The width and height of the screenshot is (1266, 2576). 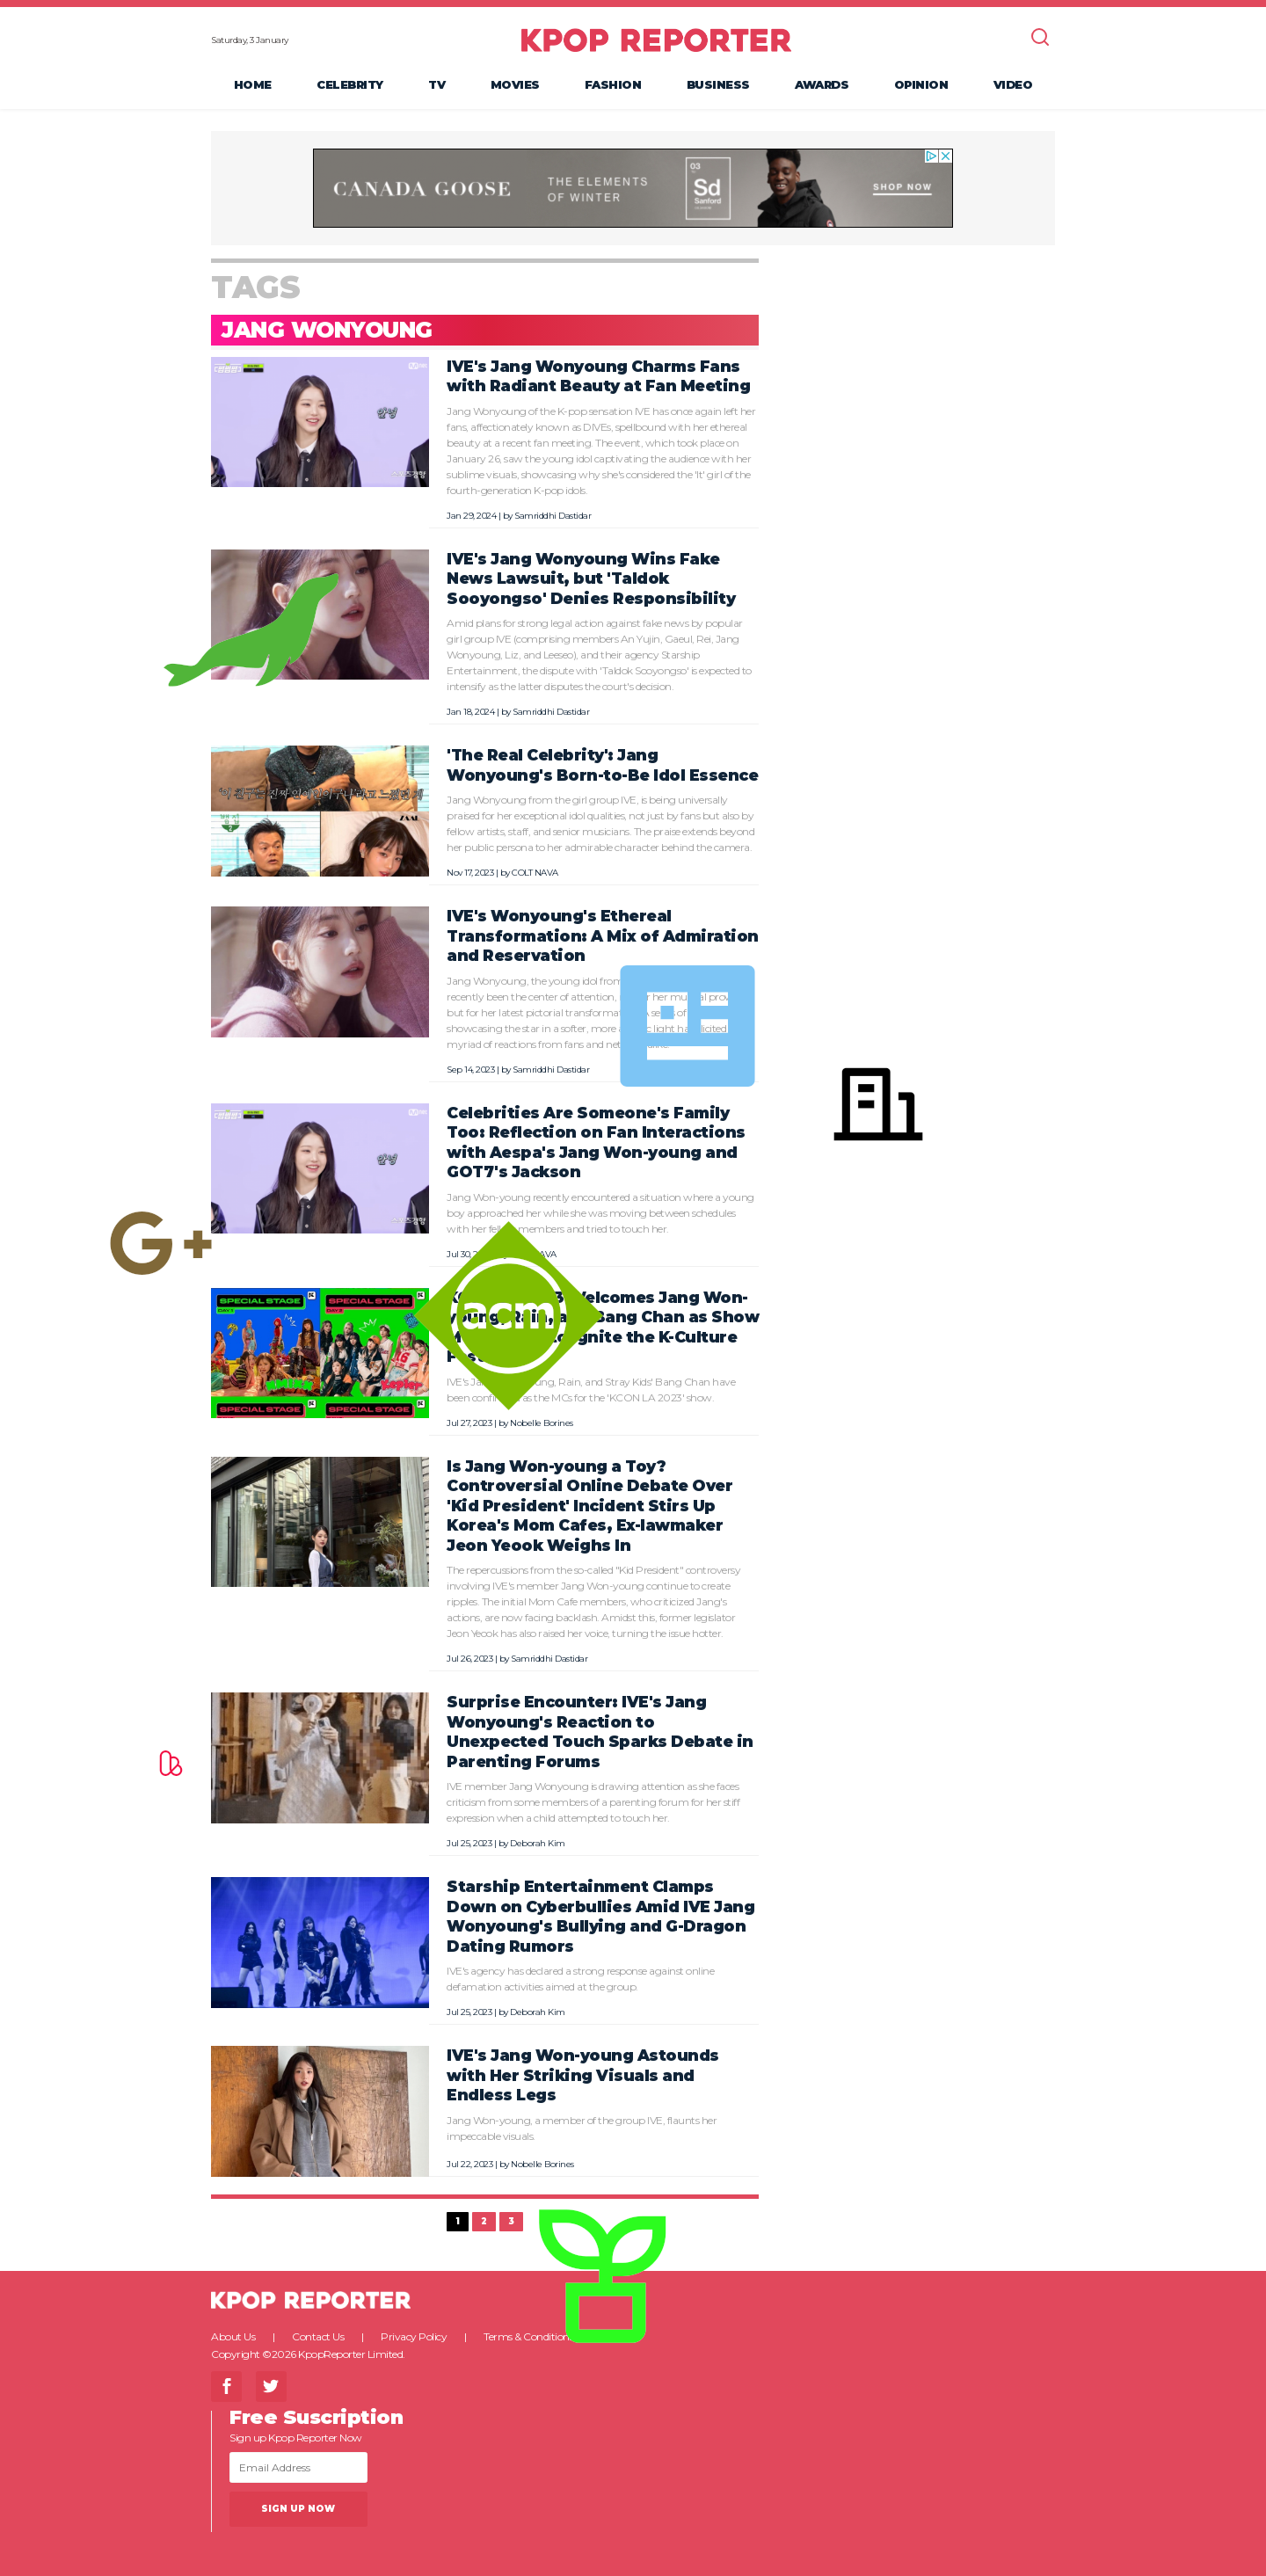 I want to click on access plant care or gardening features, so click(x=606, y=2276).